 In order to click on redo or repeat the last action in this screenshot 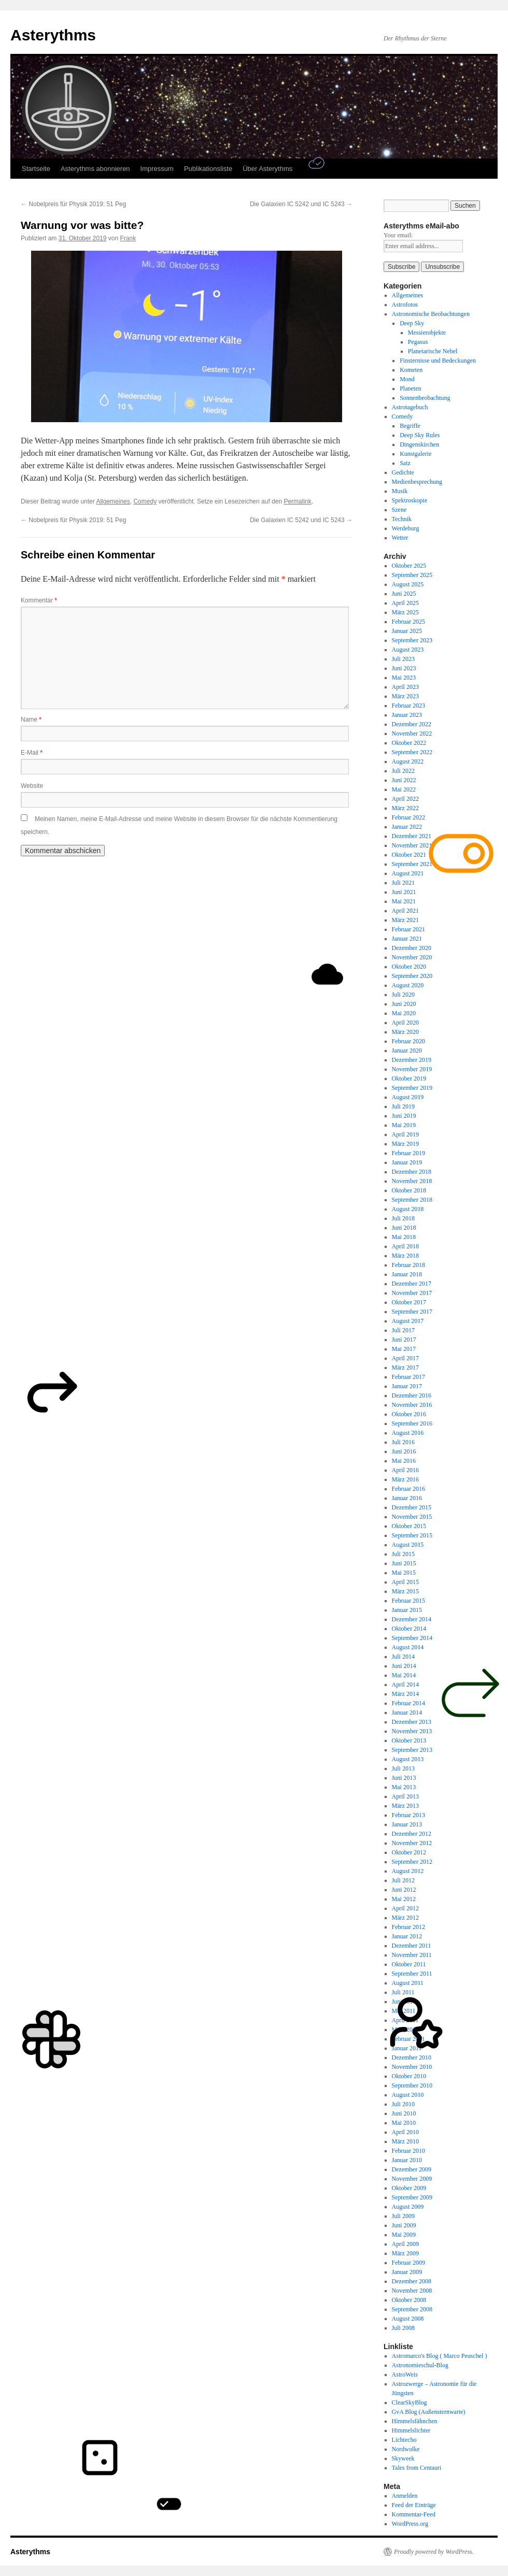, I will do `click(470, 1695)`.